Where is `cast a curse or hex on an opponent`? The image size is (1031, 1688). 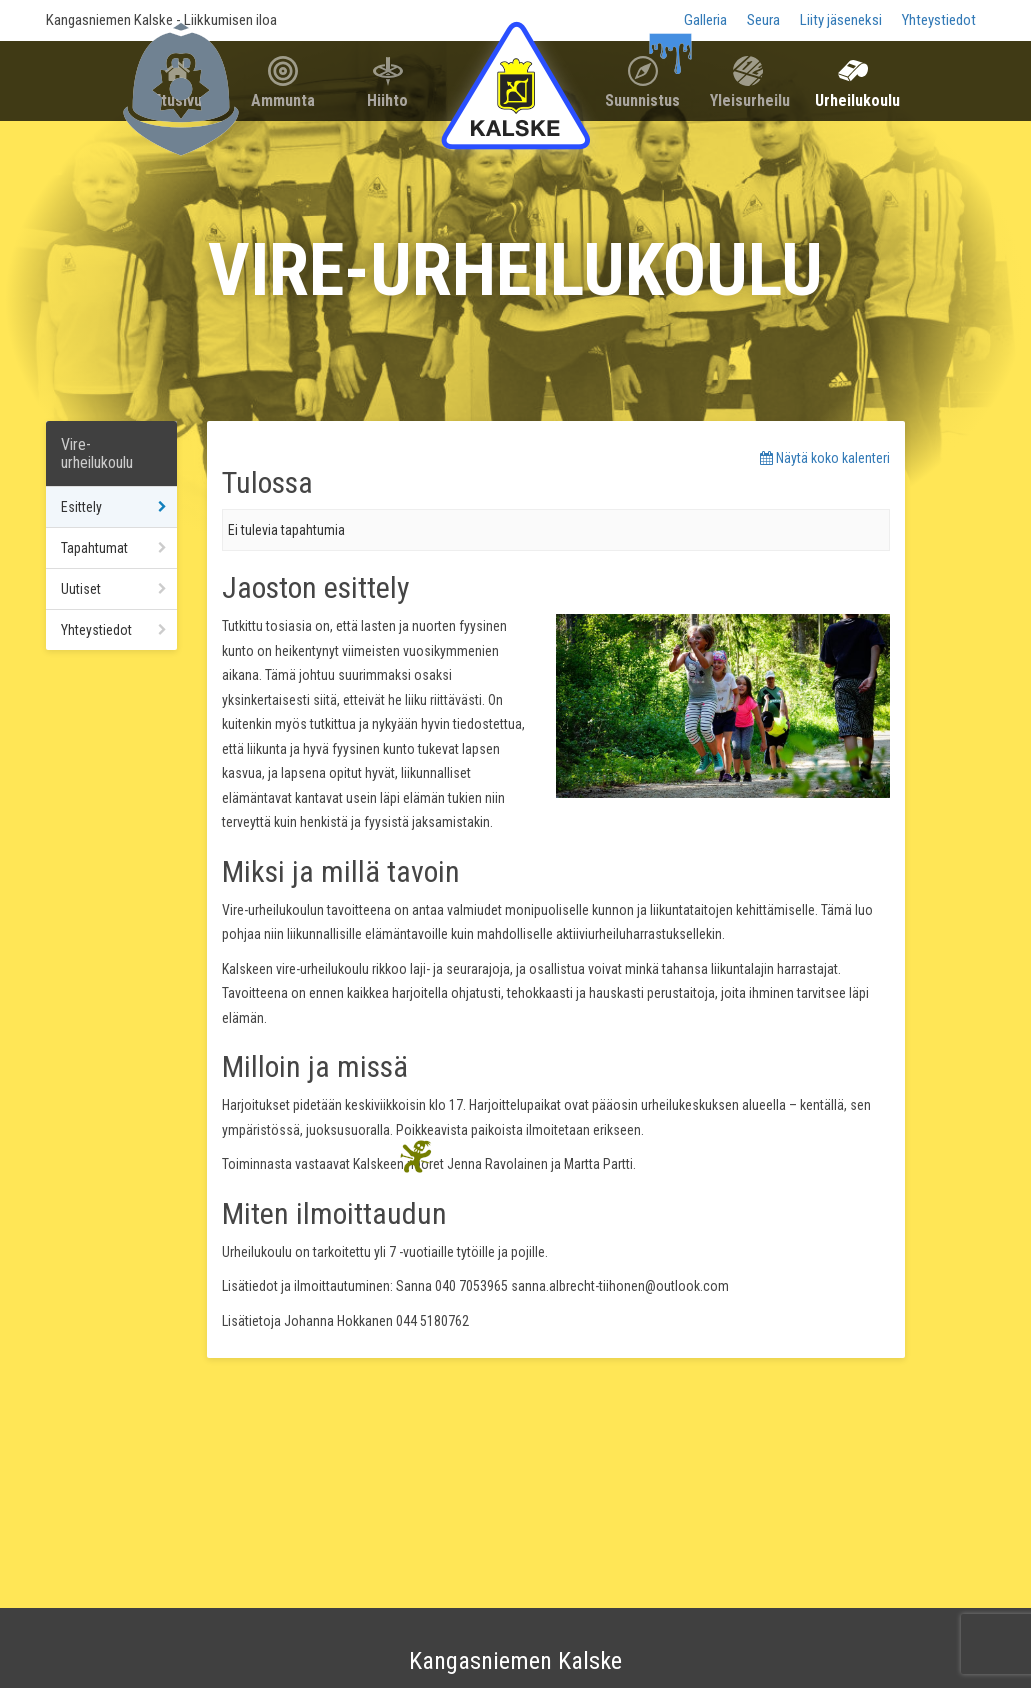
cast a curse or hex on an opponent is located at coordinates (416, 1156).